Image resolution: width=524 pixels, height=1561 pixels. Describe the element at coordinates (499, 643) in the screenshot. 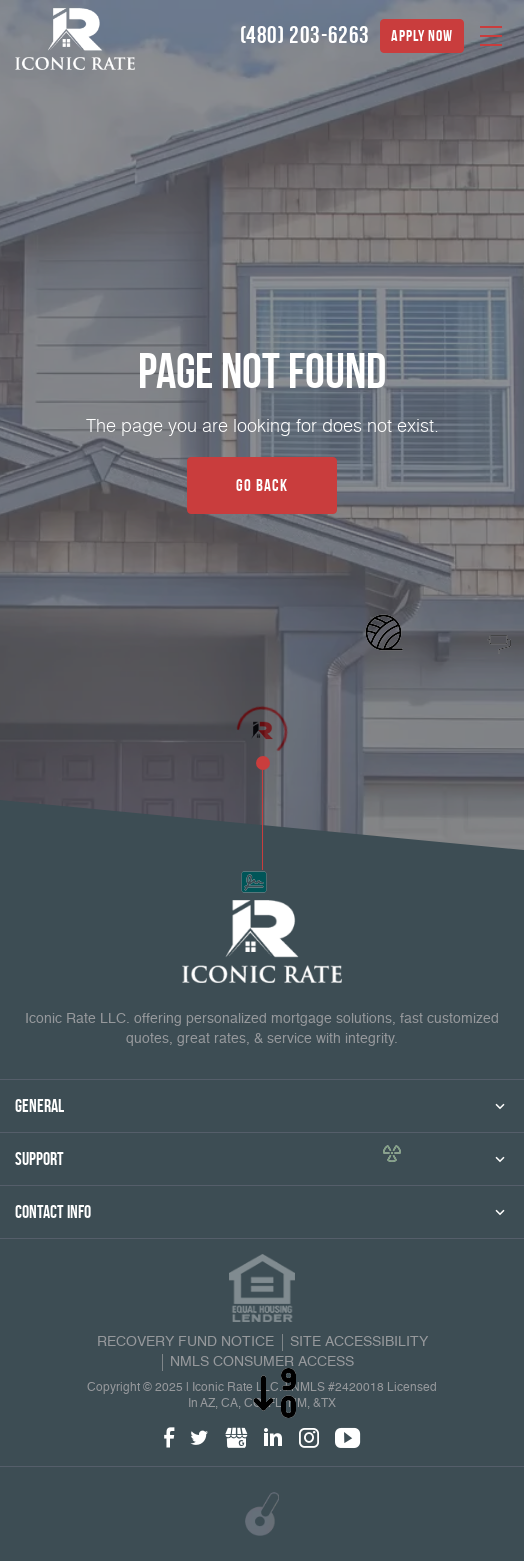

I see `access painting or drawing tools` at that location.